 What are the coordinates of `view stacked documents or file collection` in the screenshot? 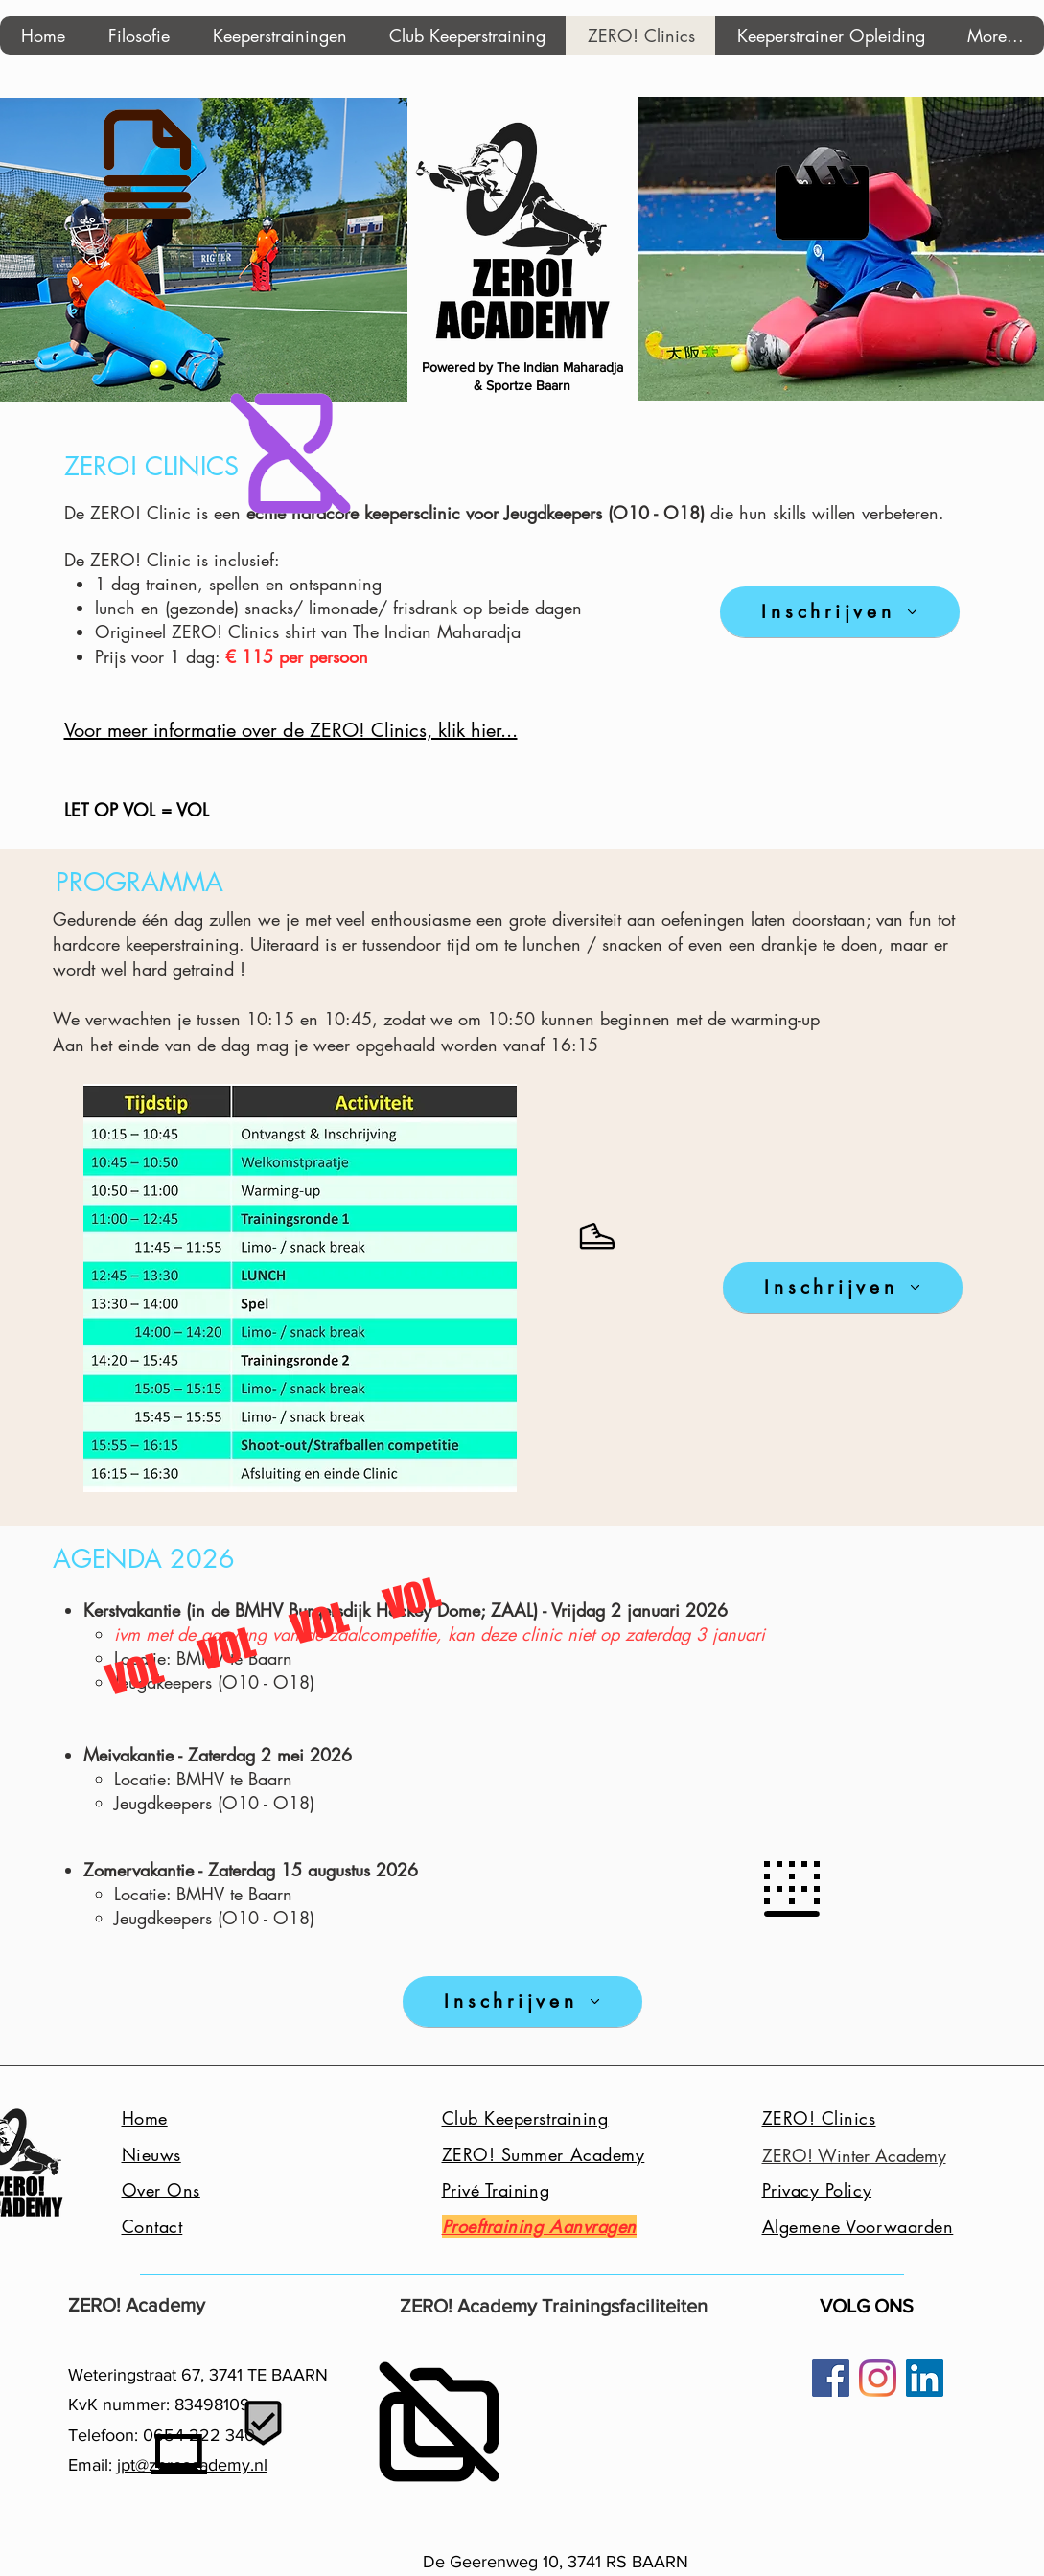 It's located at (147, 164).